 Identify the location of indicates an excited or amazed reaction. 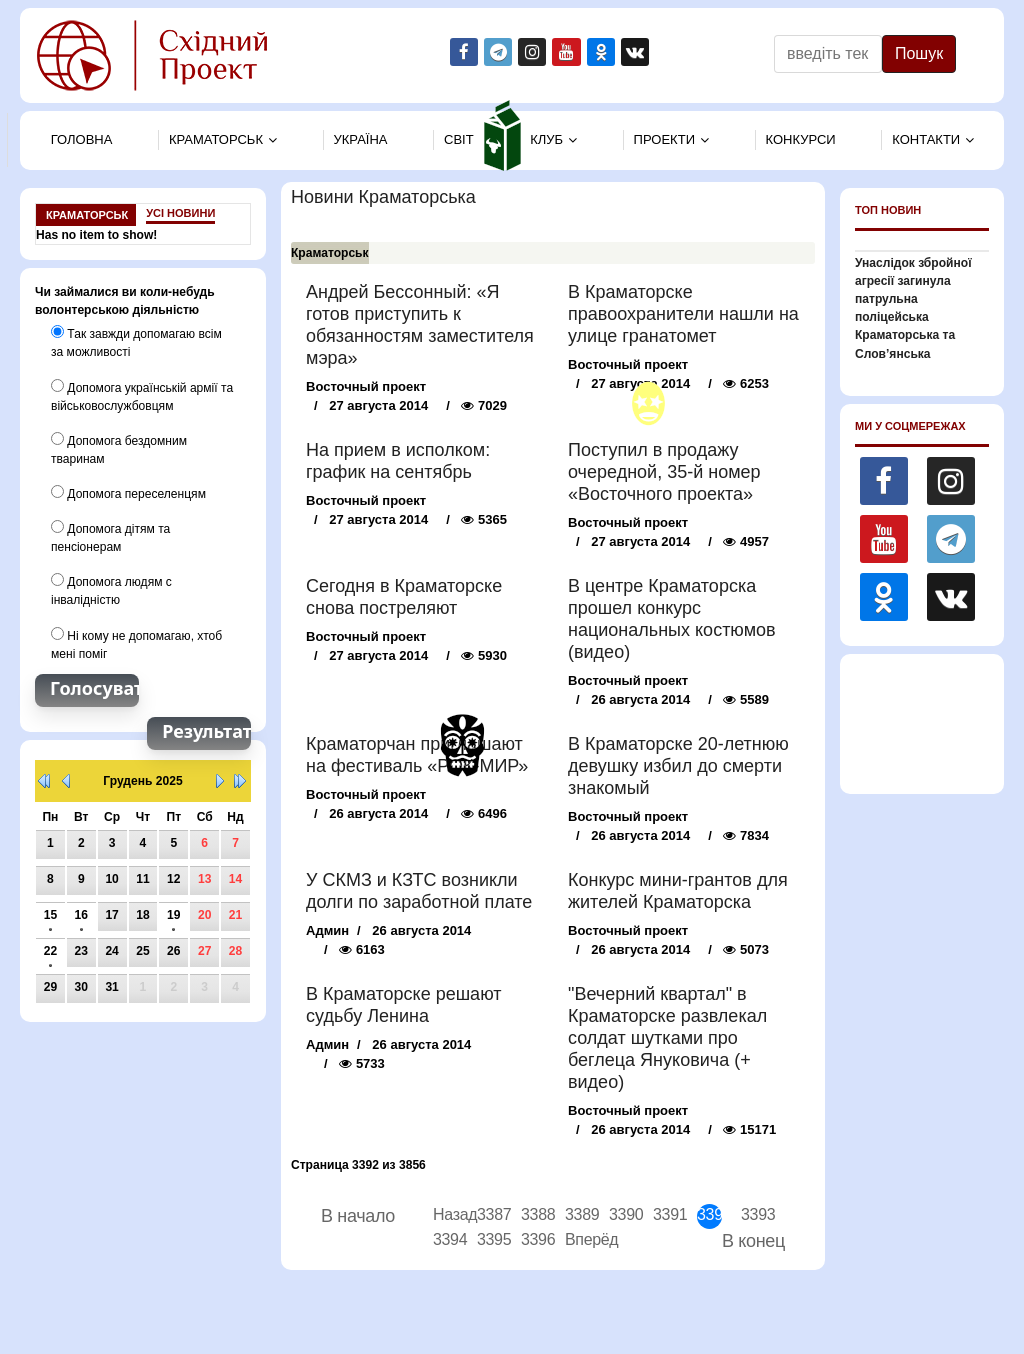
(648, 403).